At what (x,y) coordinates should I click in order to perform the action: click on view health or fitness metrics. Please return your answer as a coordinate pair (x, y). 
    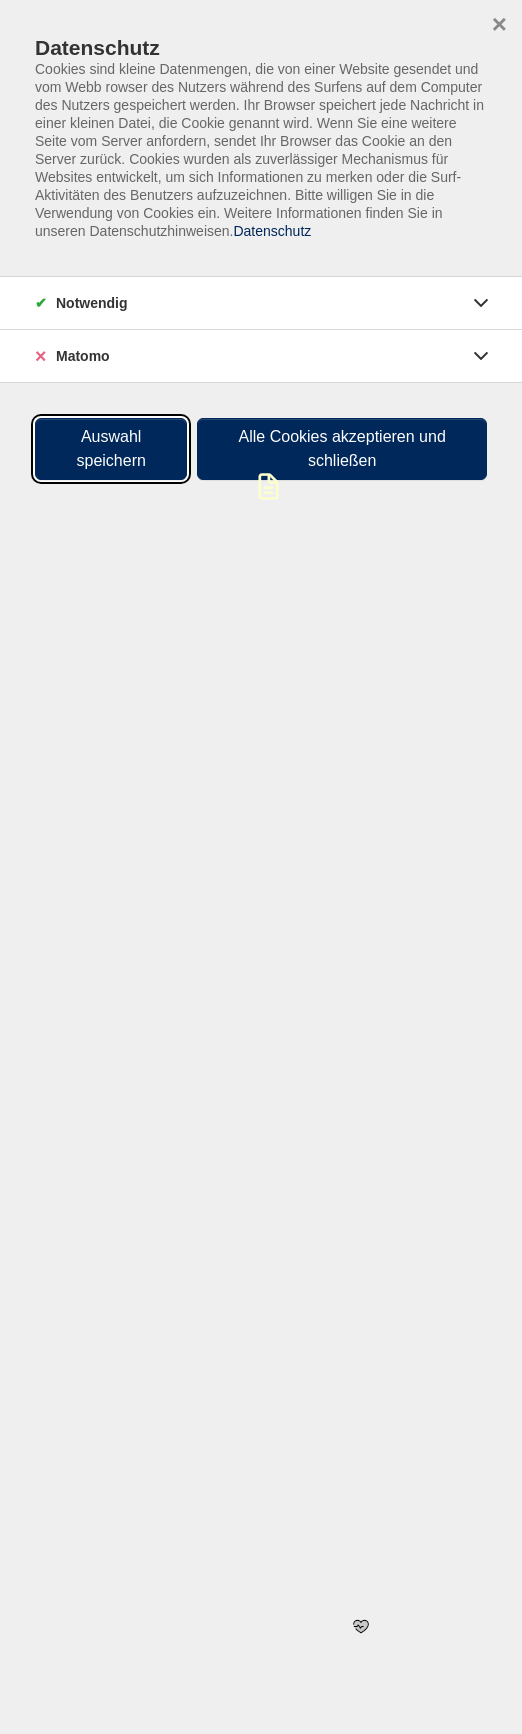
    Looking at the image, I should click on (361, 1626).